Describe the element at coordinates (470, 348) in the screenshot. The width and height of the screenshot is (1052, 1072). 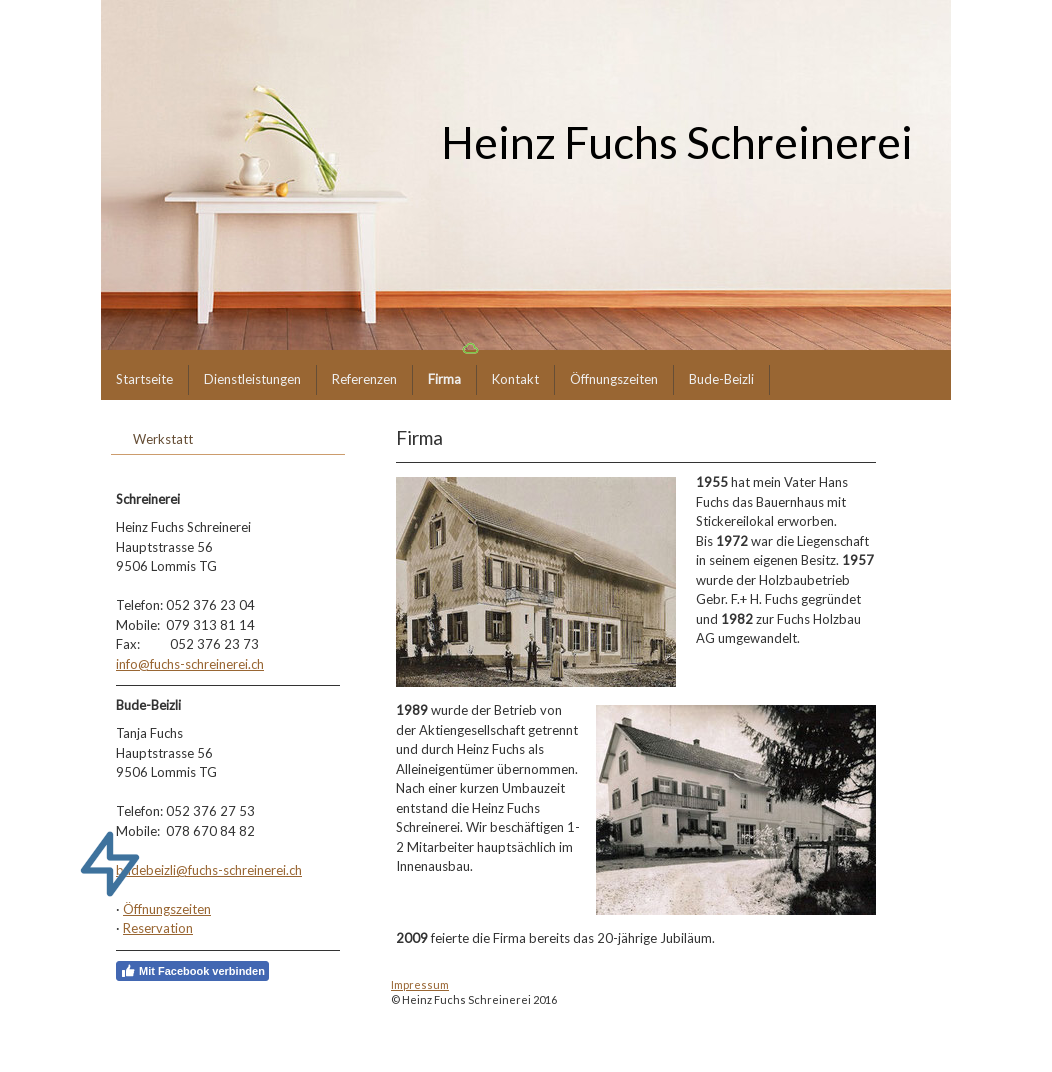
I see `access cloud storage` at that location.